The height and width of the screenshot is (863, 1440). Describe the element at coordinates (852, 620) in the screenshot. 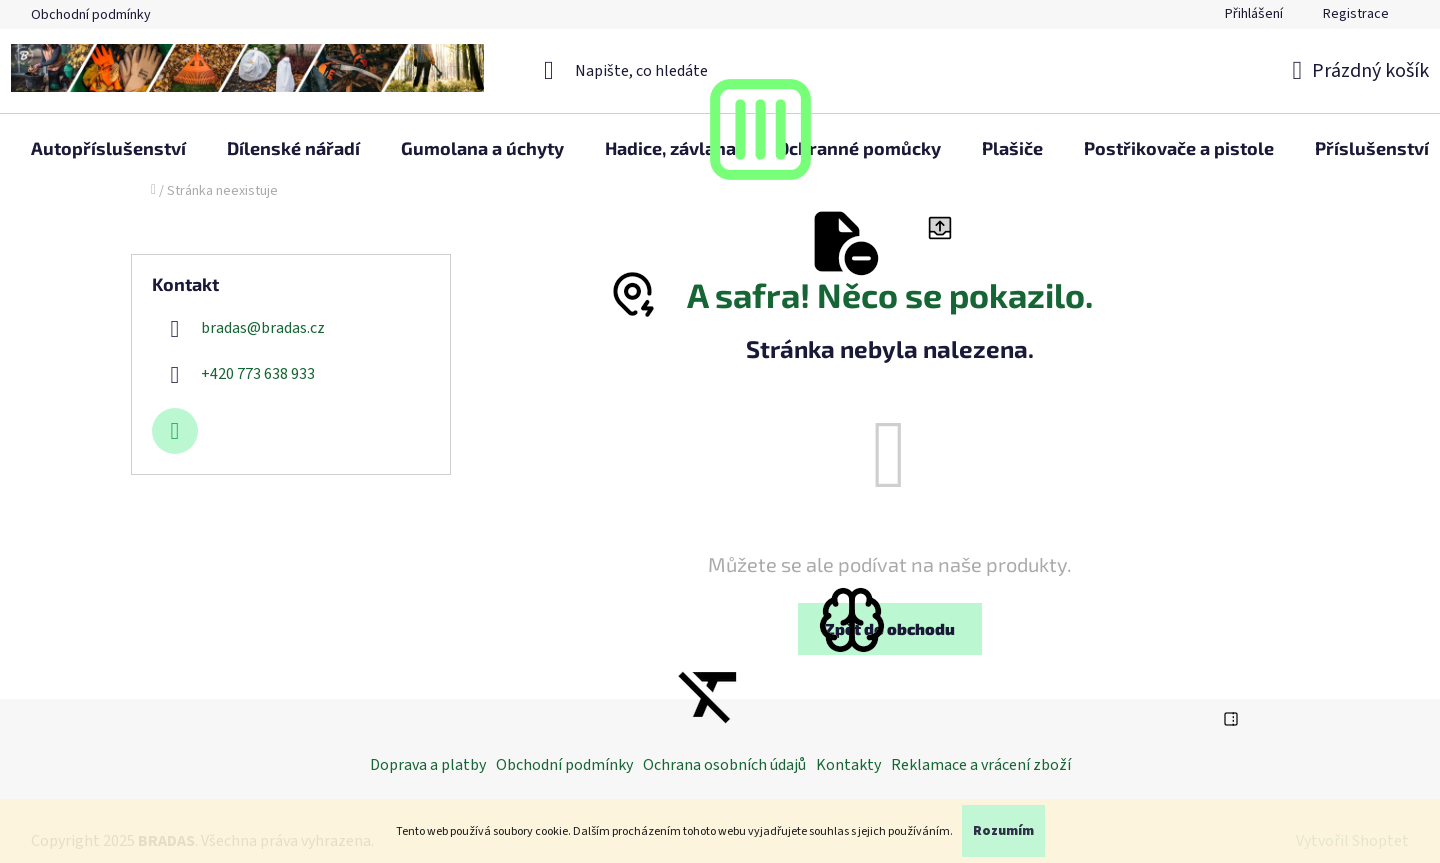

I see `access AI or smart features` at that location.